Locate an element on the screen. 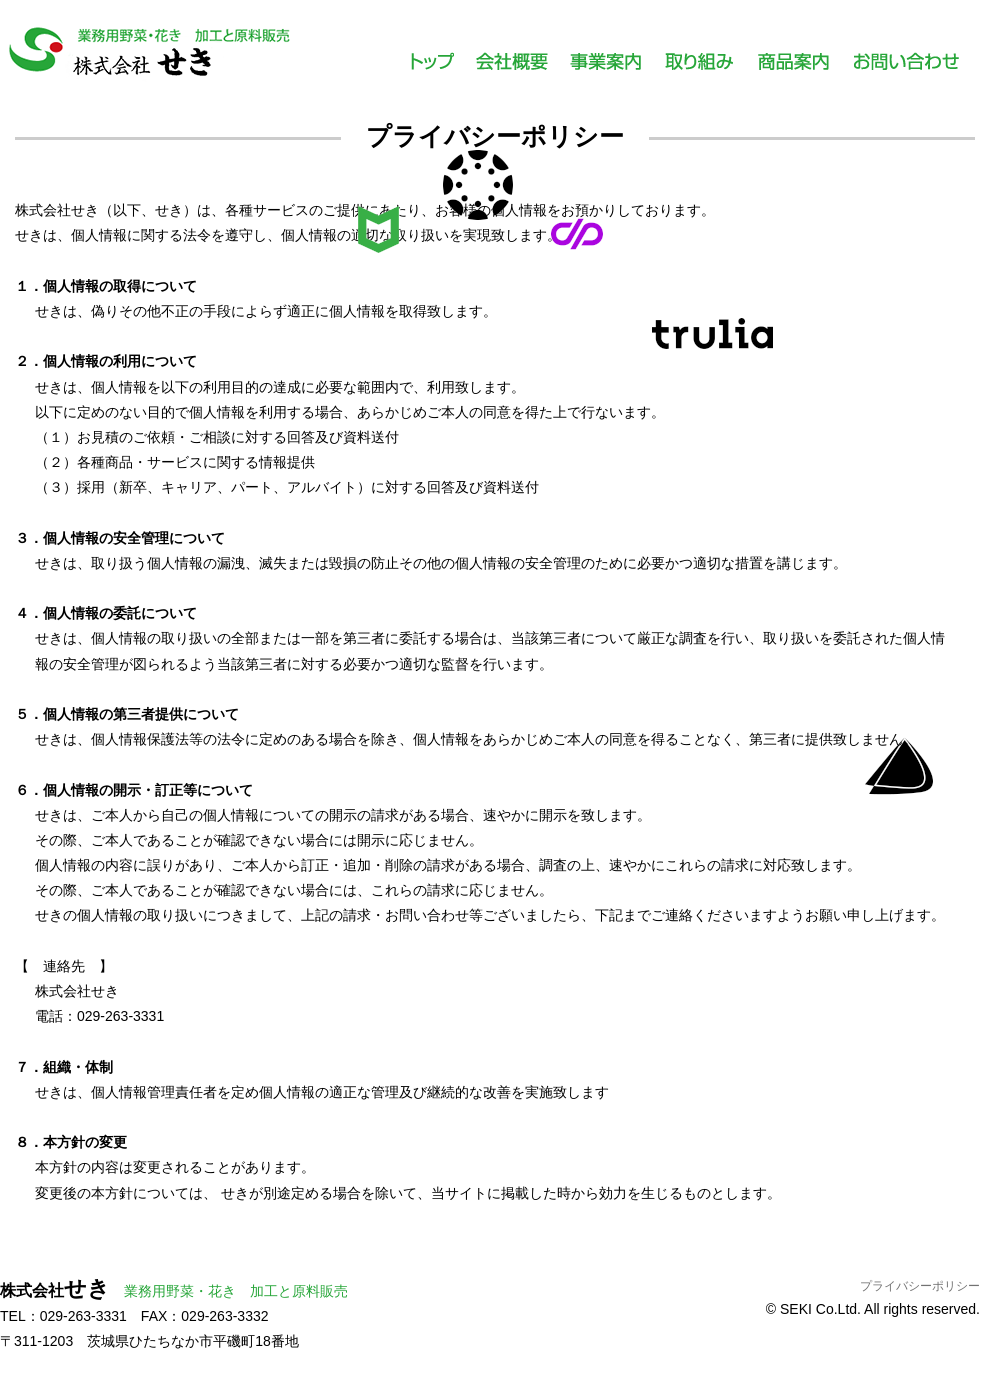 This screenshot has height=1377, width=990. open the Trulia real estate app is located at coordinates (712, 333).